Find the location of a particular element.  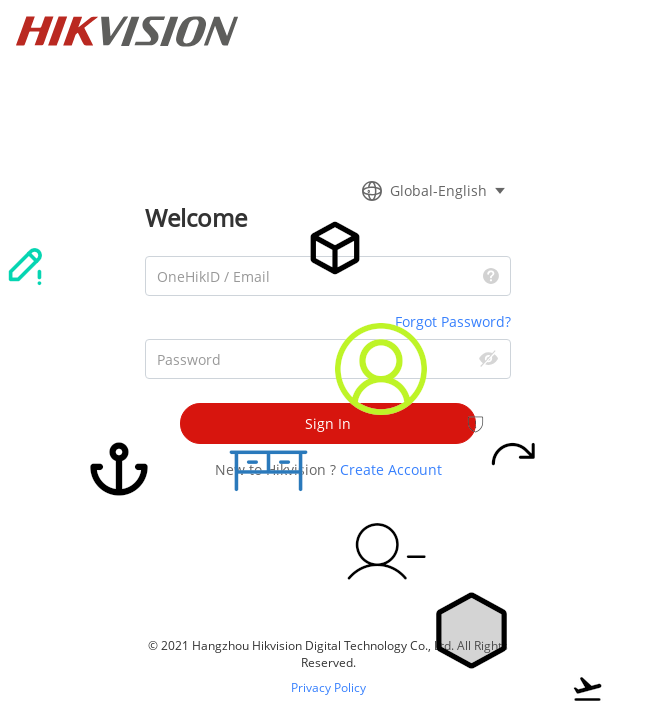

navigate to anchor point or bookmark is located at coordinates (119, 469).